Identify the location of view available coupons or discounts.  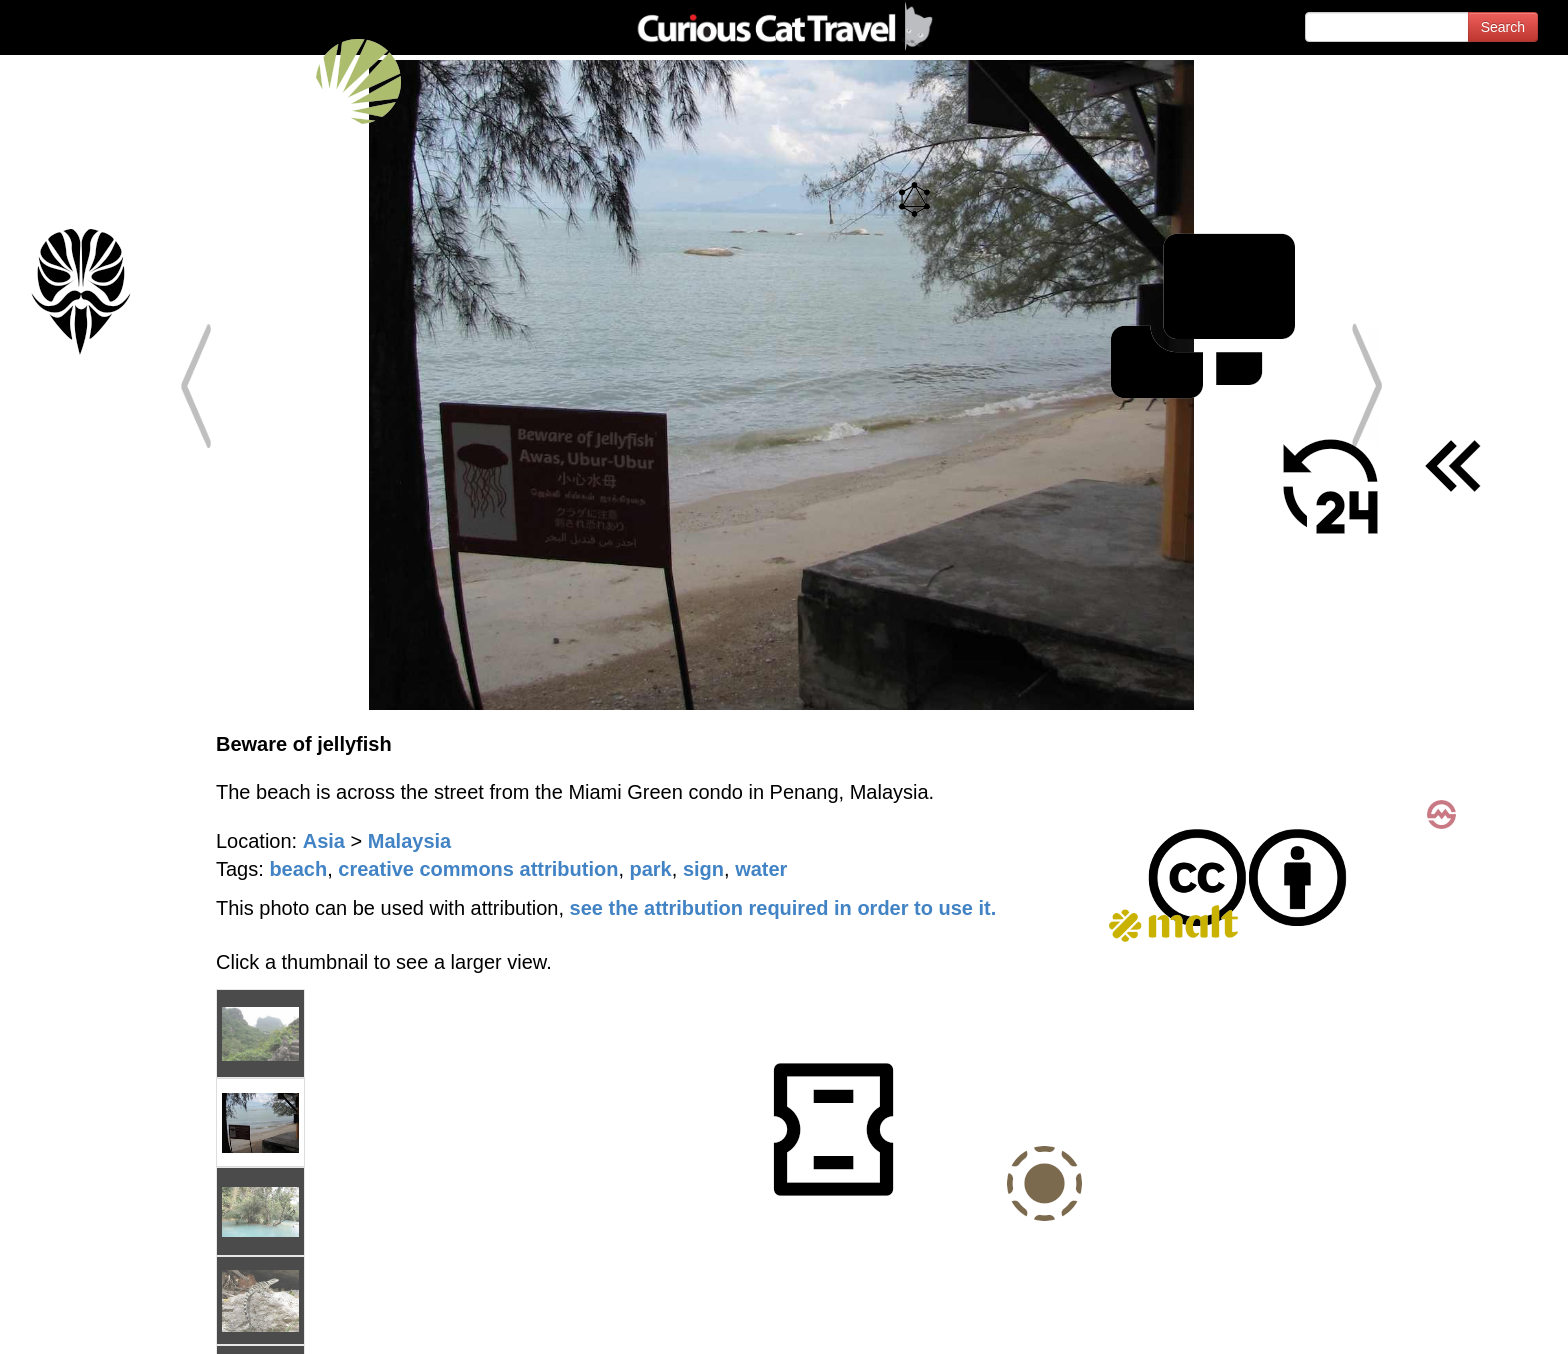
(833, 1129).